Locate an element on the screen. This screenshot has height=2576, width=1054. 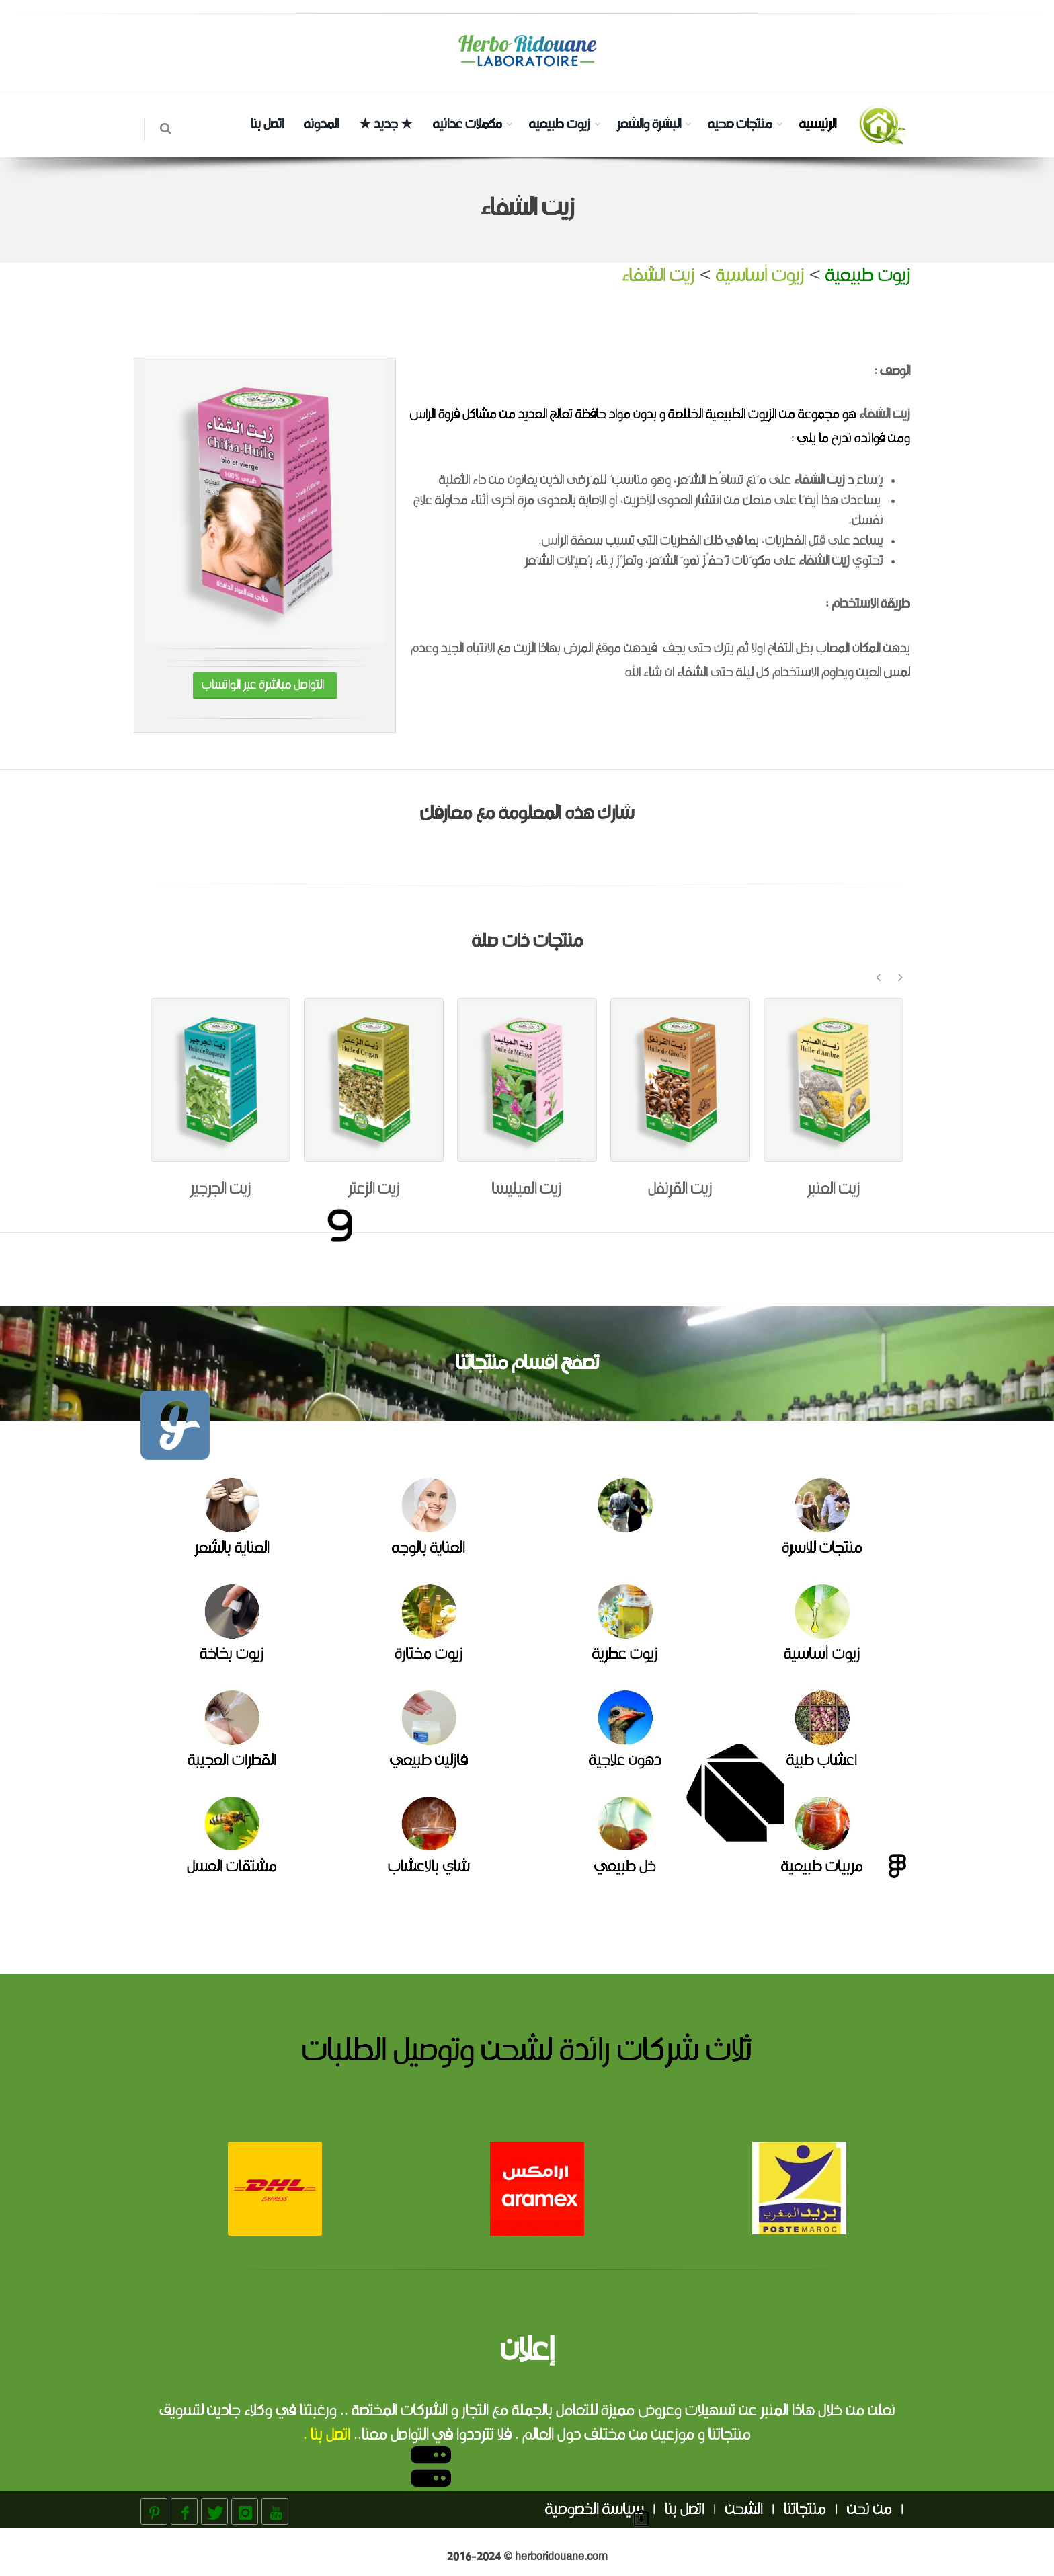
indicates the number nine in a count or quantity is located at coordinates (340, 1225).